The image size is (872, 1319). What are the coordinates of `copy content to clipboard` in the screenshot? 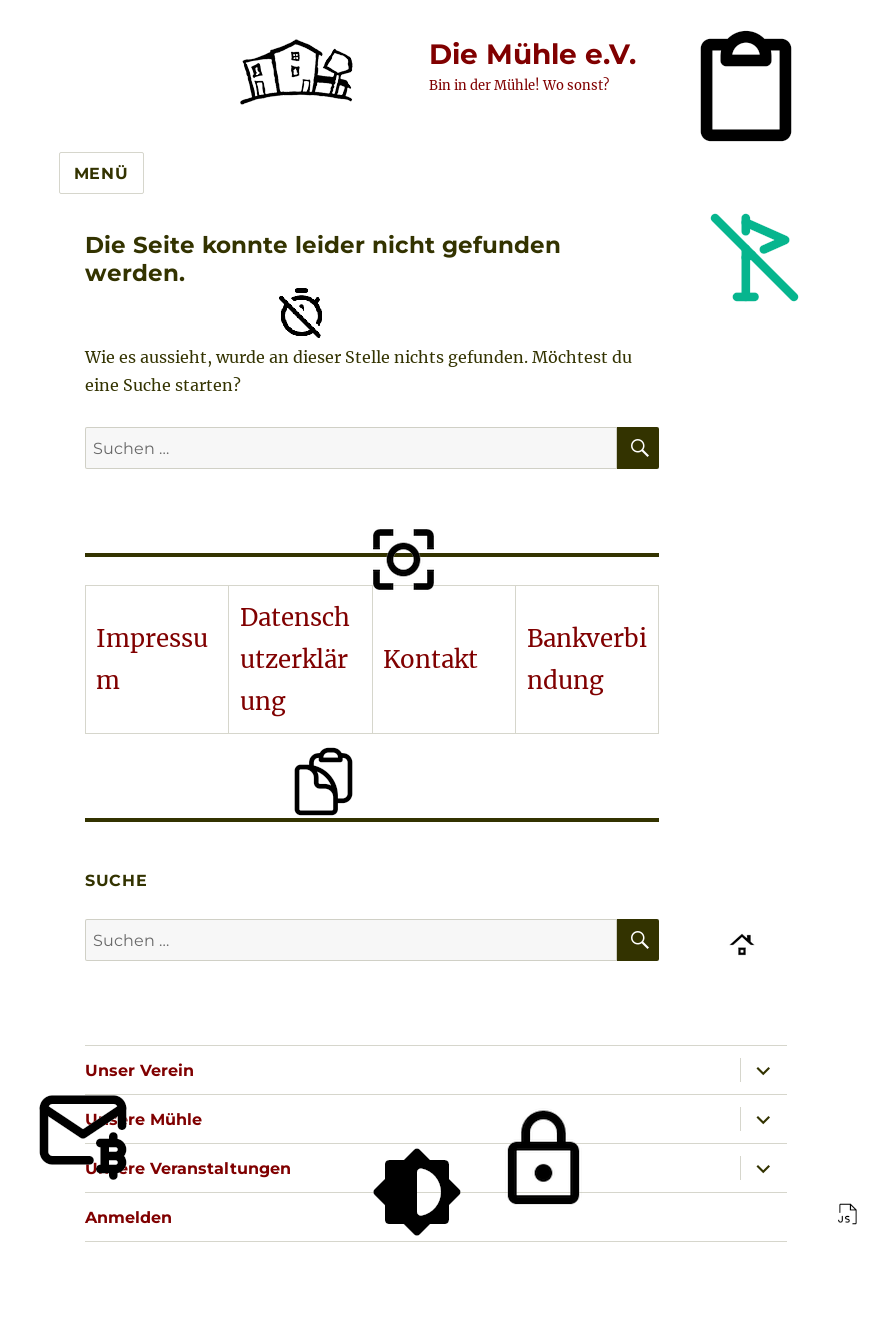 It's located at (323, 781).